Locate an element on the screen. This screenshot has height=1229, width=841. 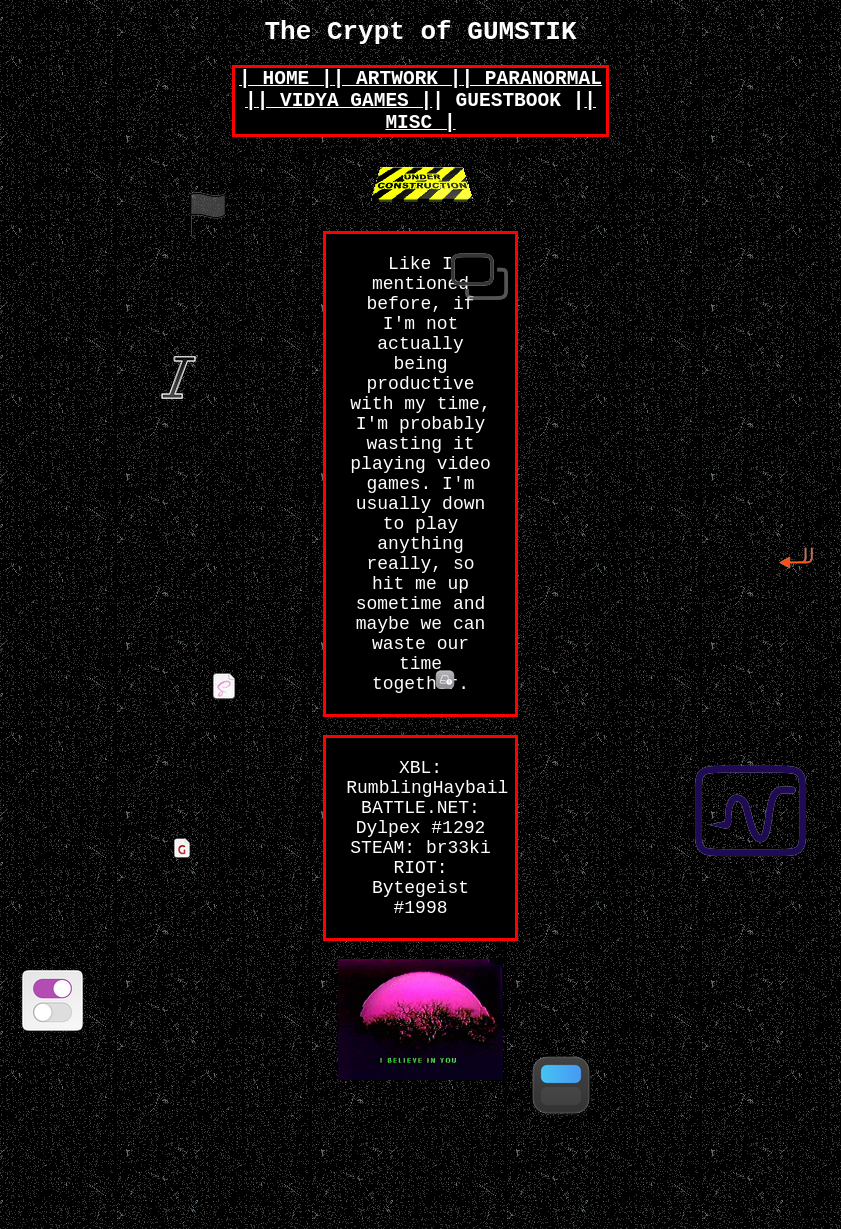
view flagged emails in Mail is located at coordinates (208, 214).